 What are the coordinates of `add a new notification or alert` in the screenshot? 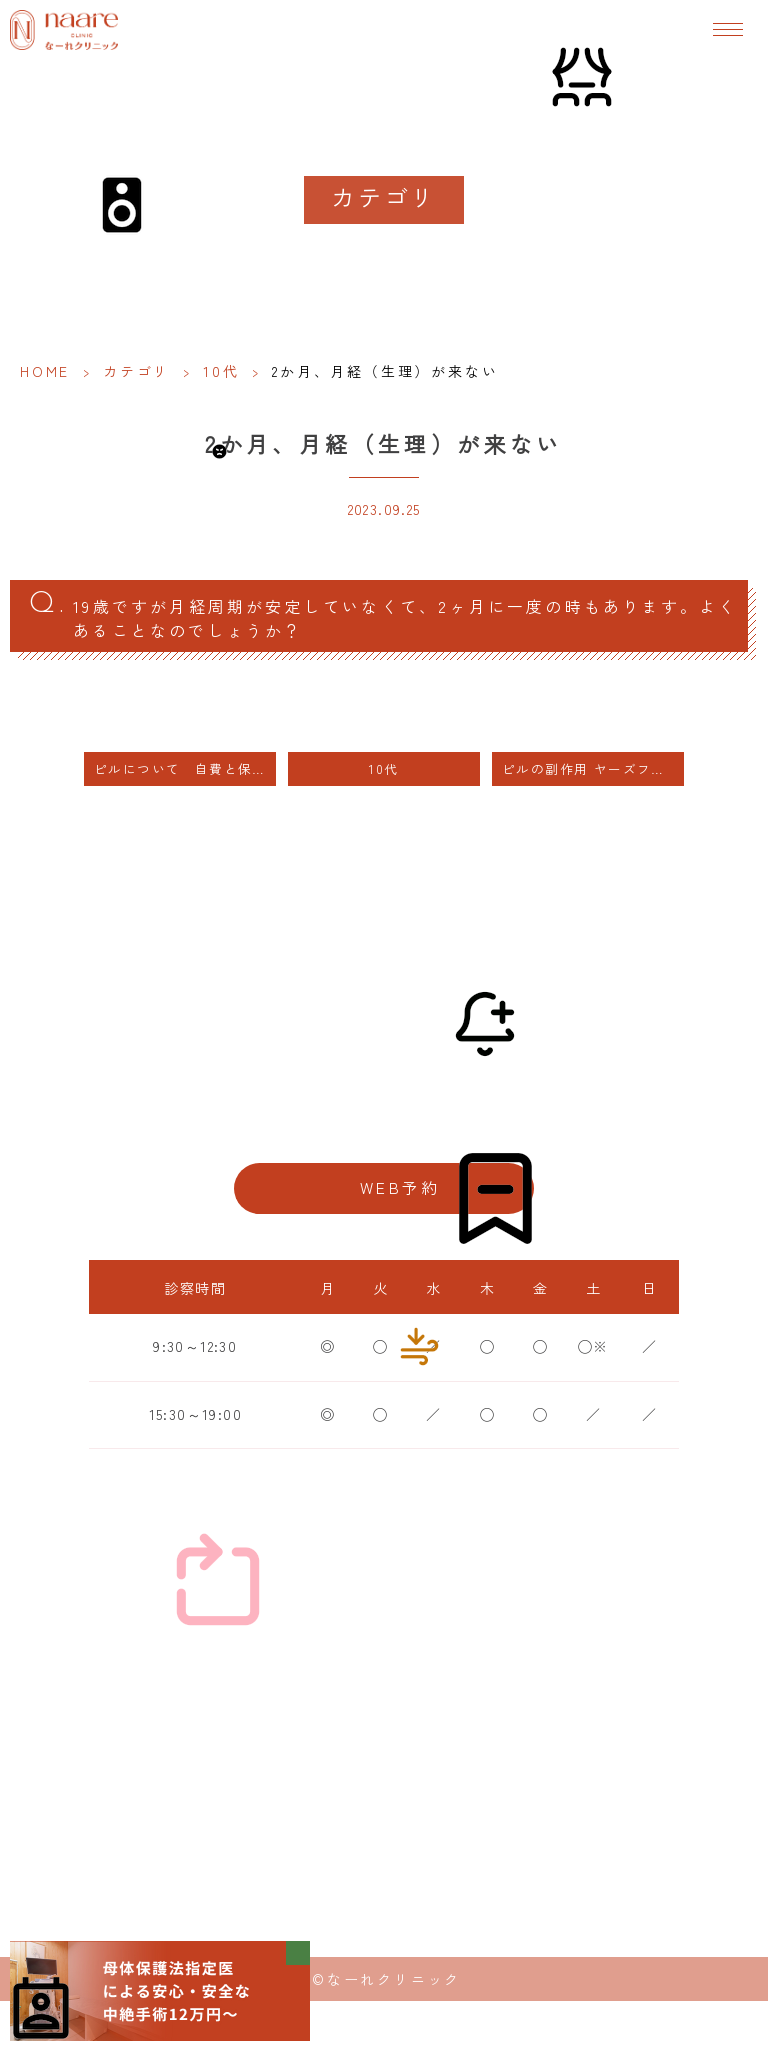 It's located at (485, 1024).